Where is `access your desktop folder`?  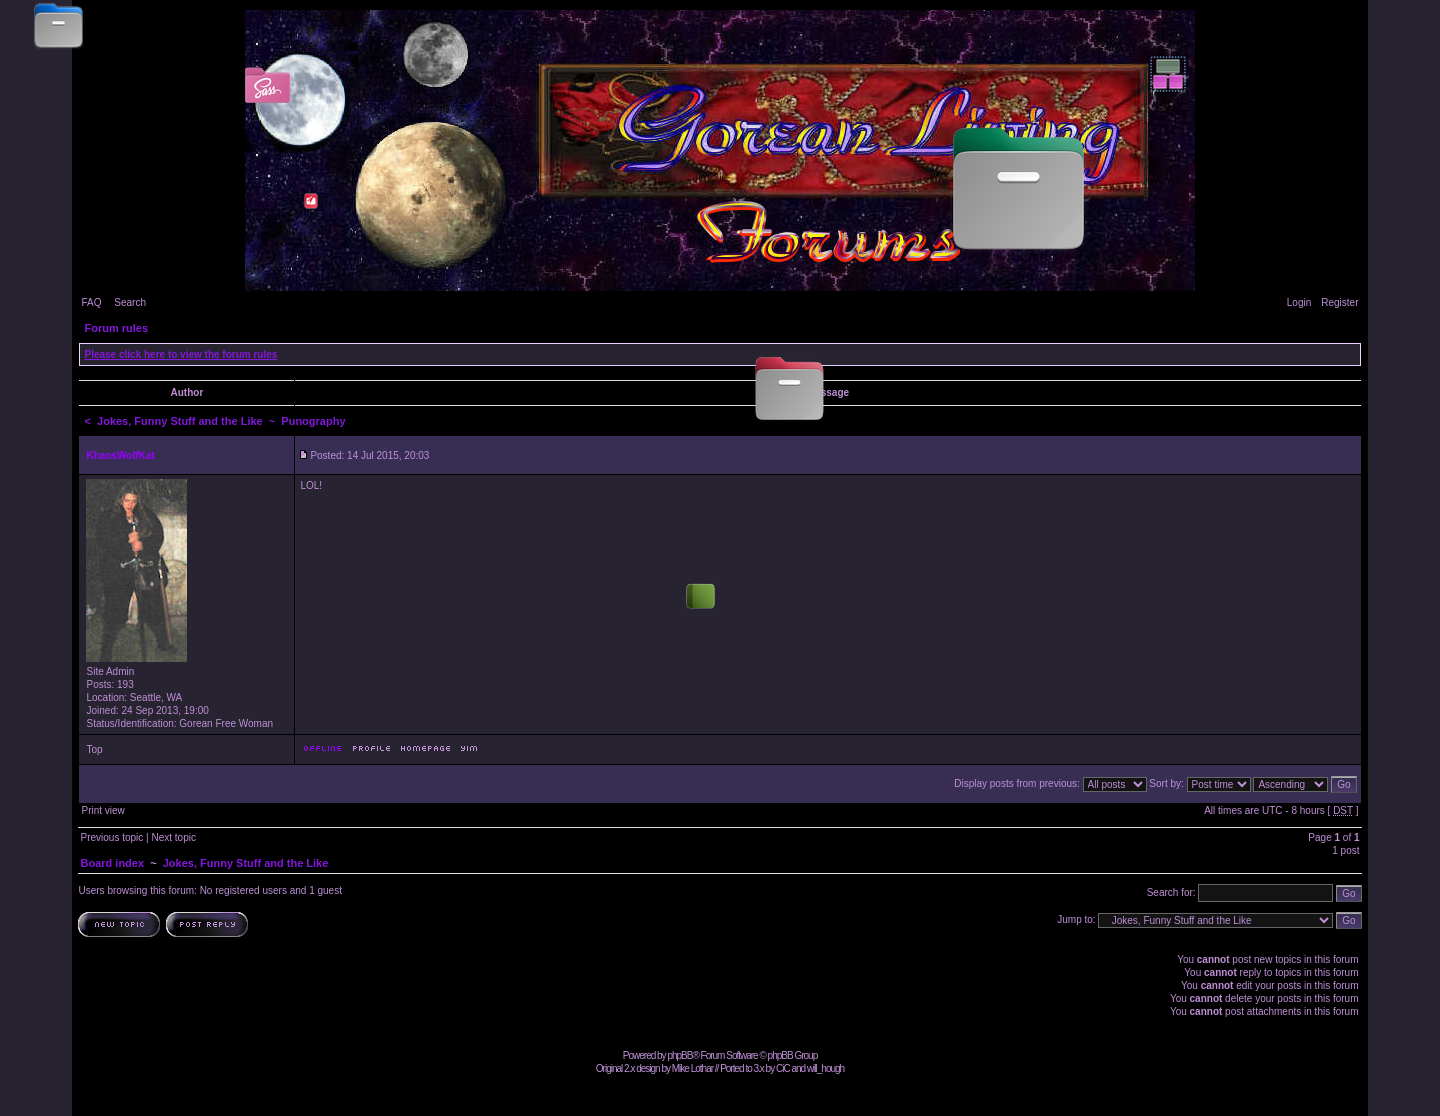 access your desktop folder is located at coordinates (700, 595).